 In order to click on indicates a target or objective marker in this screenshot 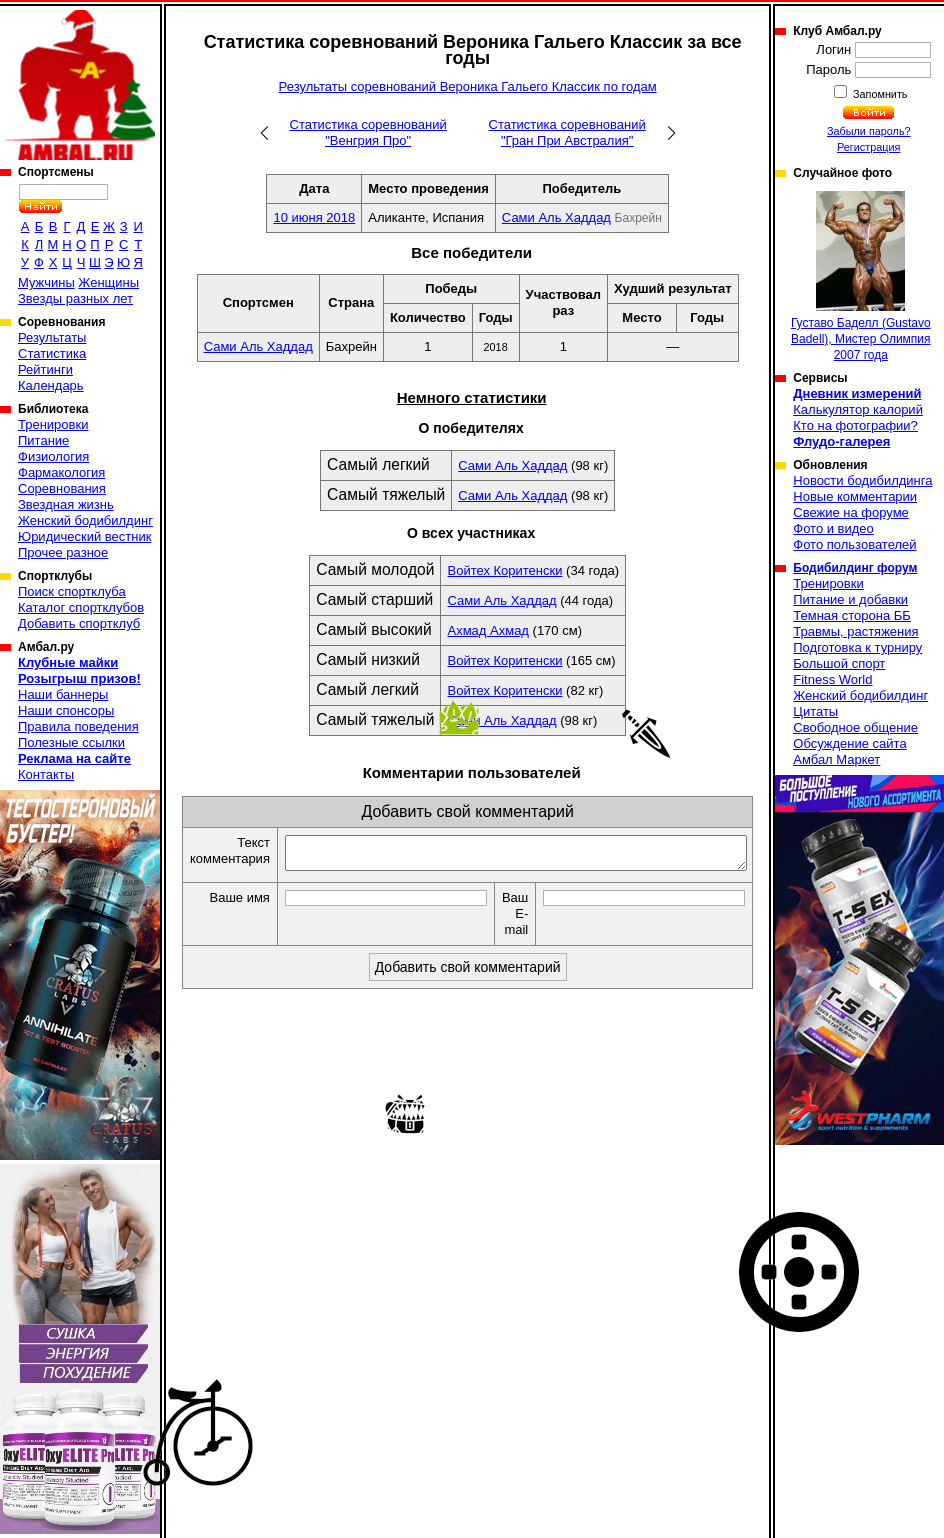, I will do `click(799, 1272)`.